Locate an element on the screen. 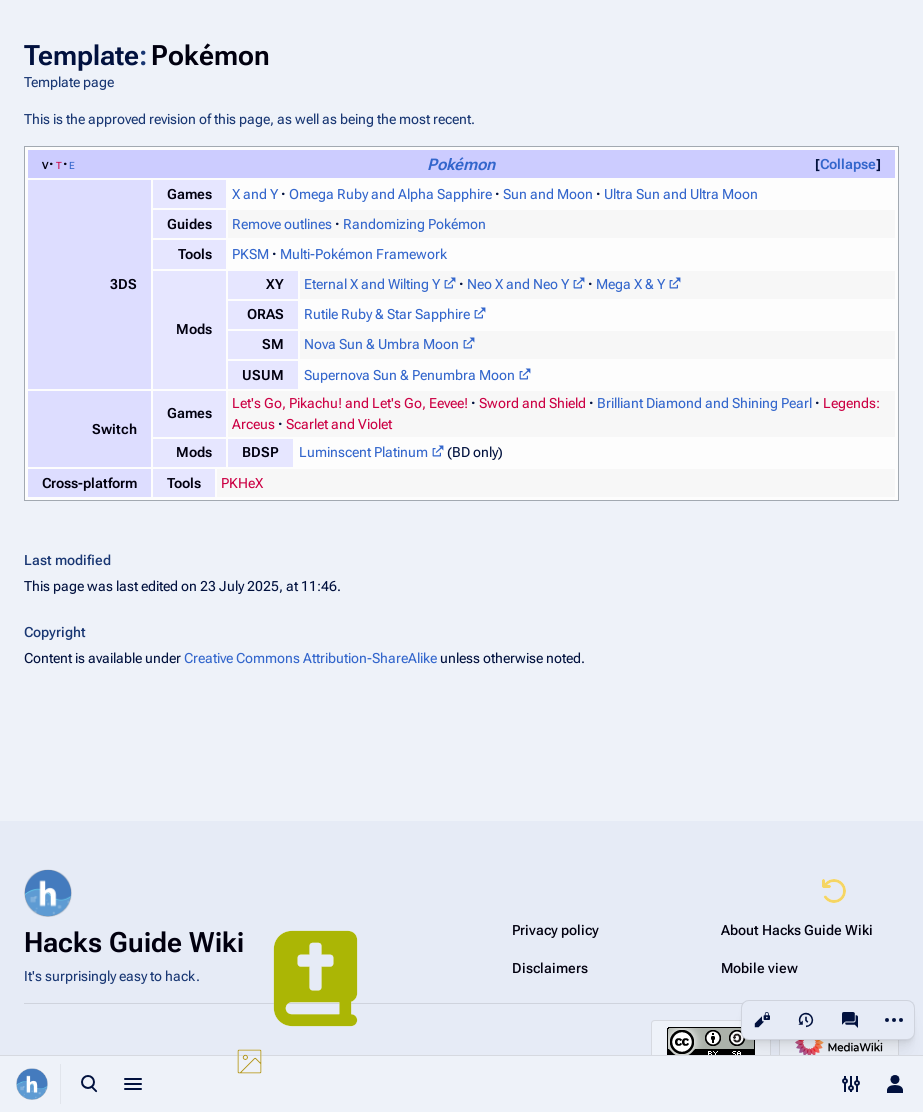 The image size is (923, 1112). view or open an image is located at coordinates (249, 1061).